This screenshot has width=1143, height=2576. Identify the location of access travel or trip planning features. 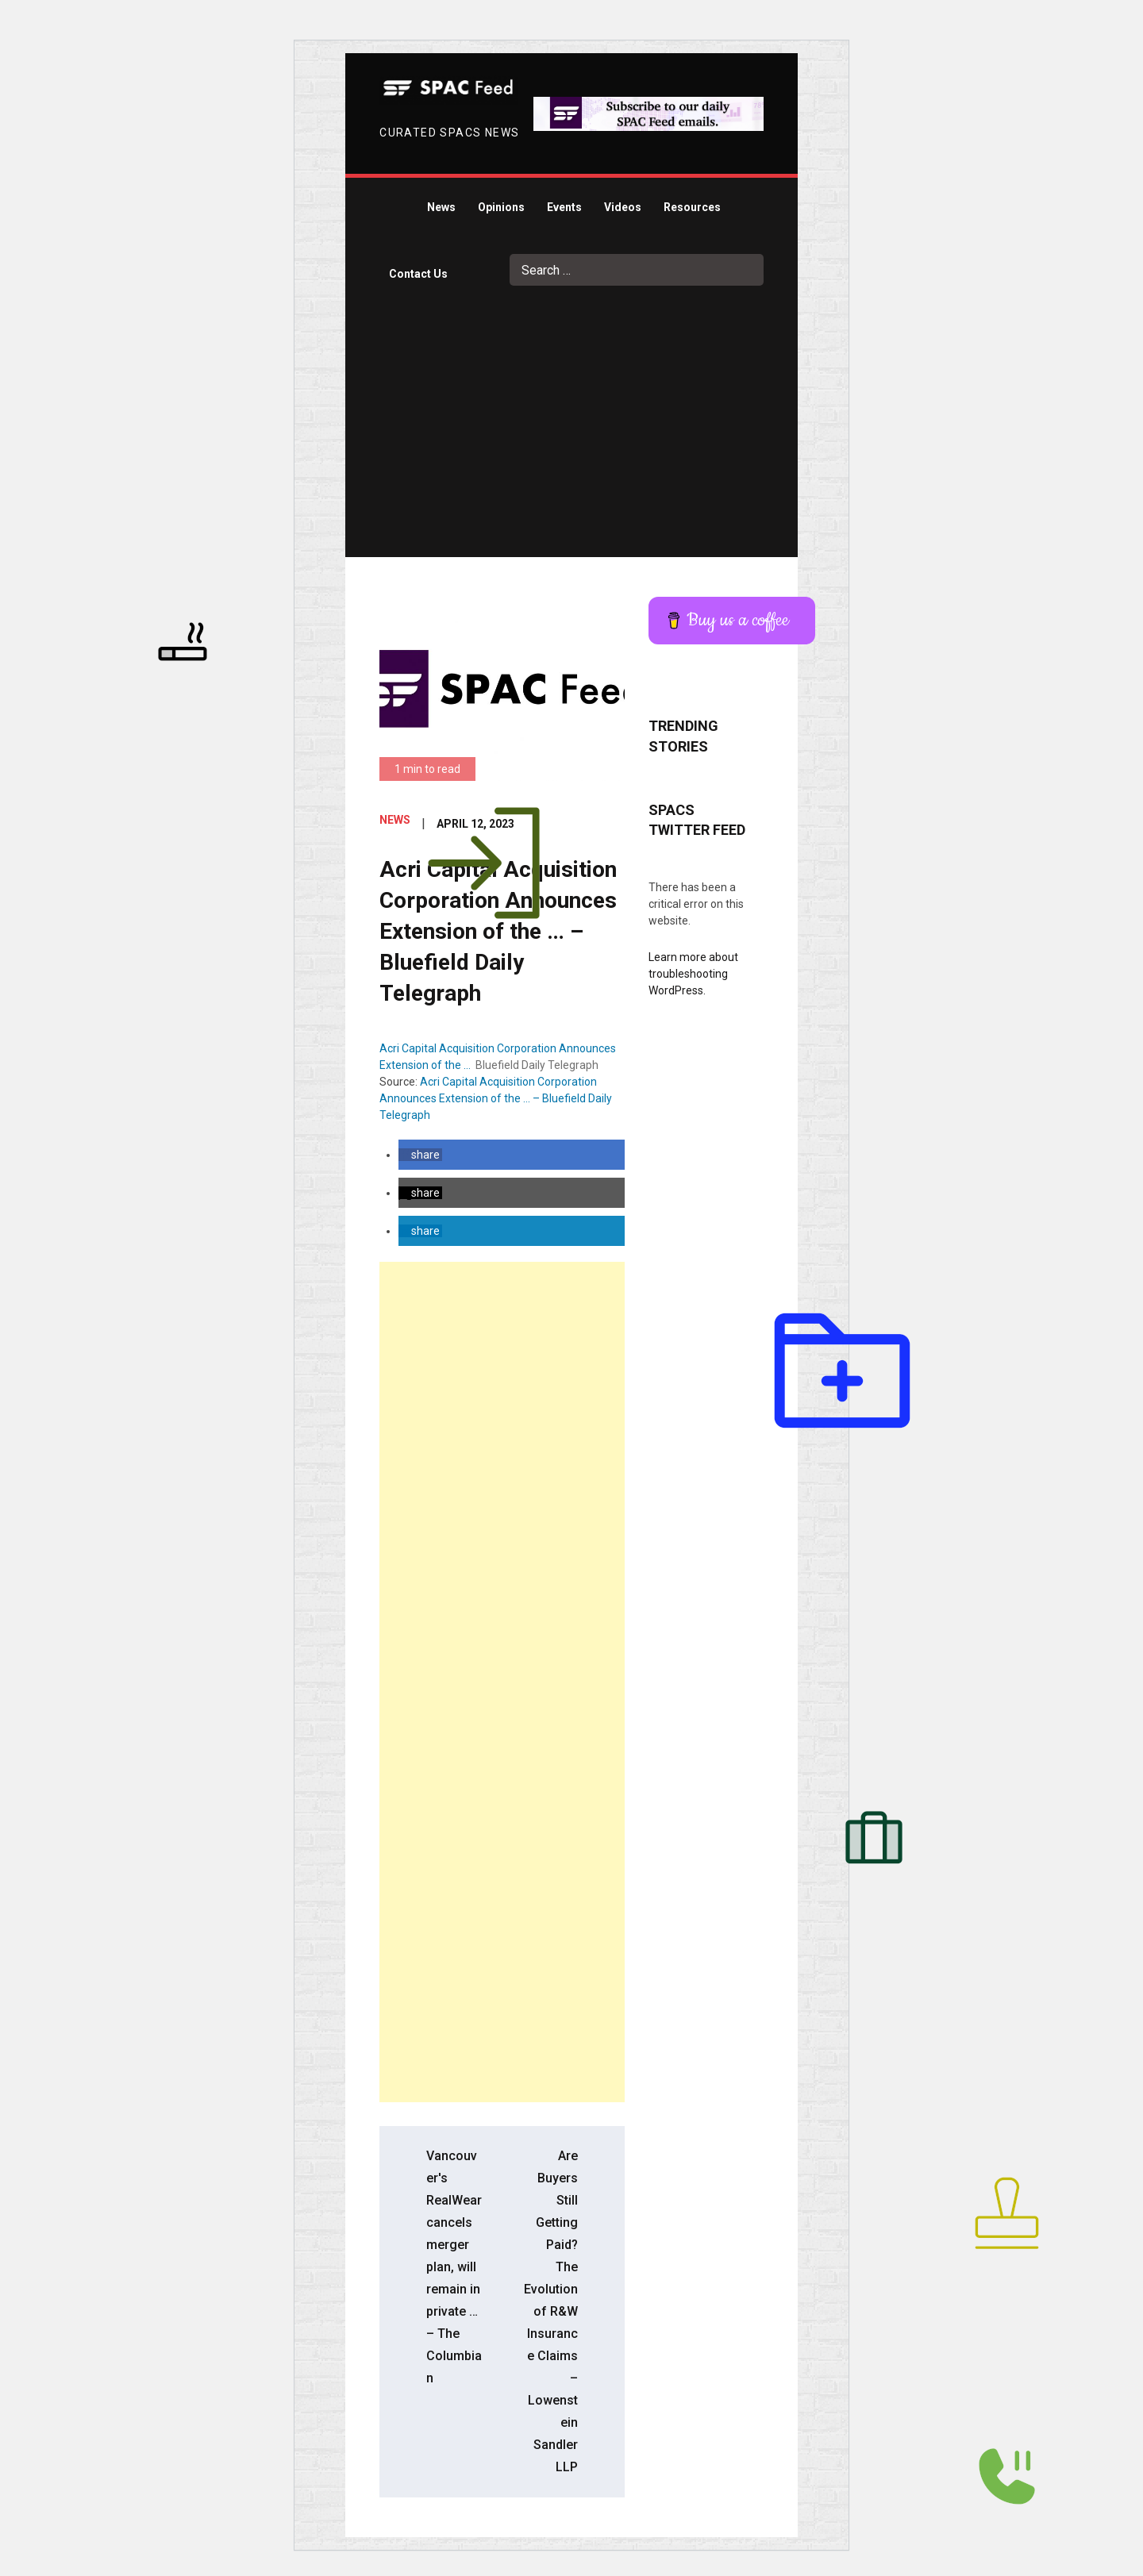
(874, 1840).